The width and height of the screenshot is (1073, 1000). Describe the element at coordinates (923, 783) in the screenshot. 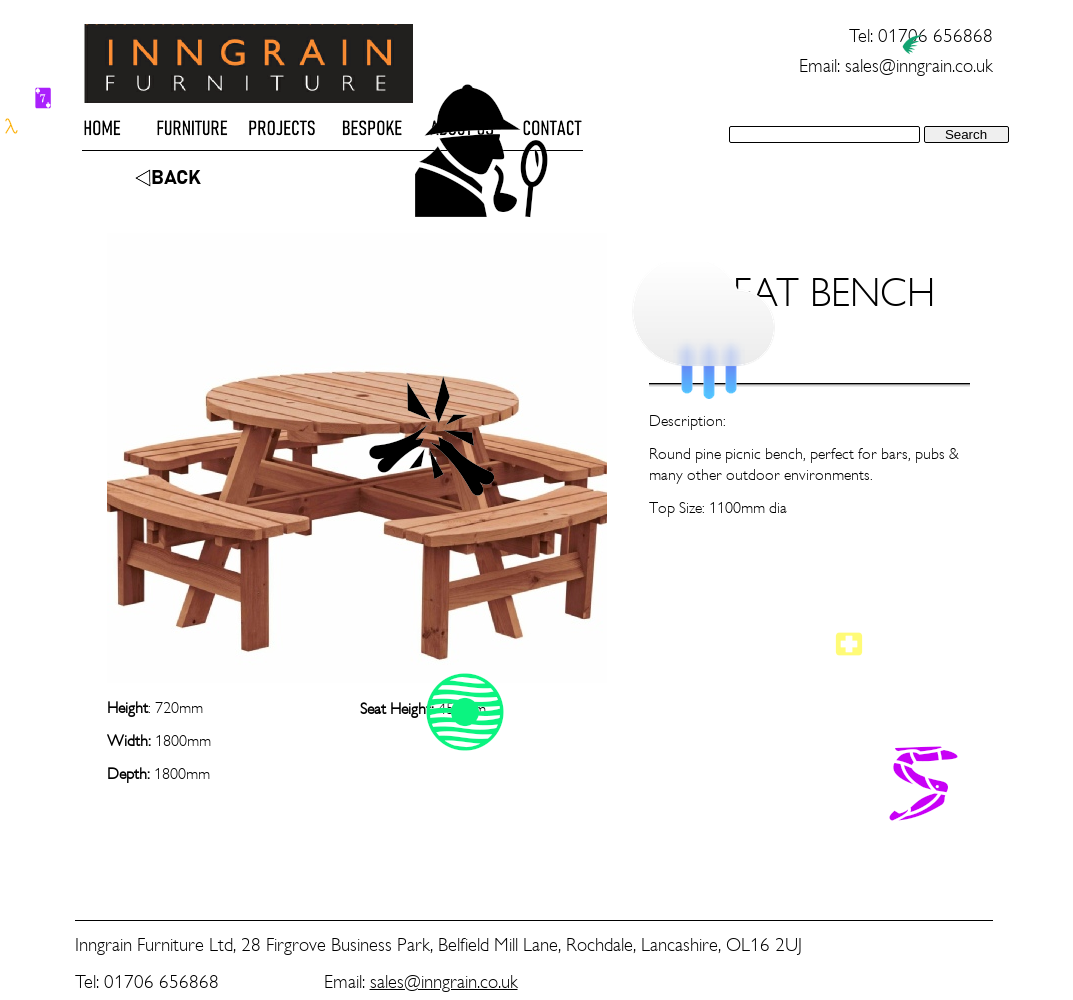

I see `select zat'nik'tel weapon in game inventory` at that location.